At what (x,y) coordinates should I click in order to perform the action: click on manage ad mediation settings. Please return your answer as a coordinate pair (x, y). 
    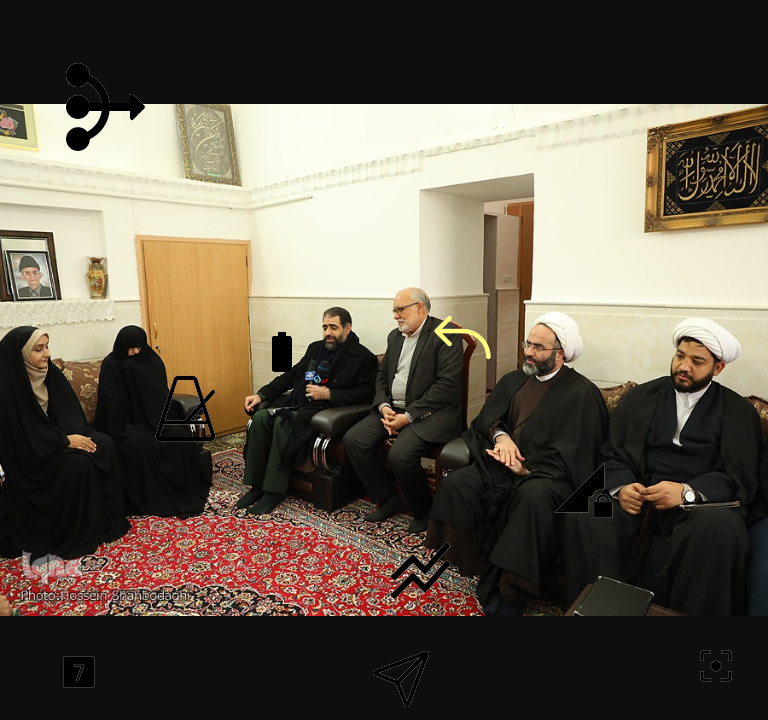
    Looking at the image, I should click on (106, 107).